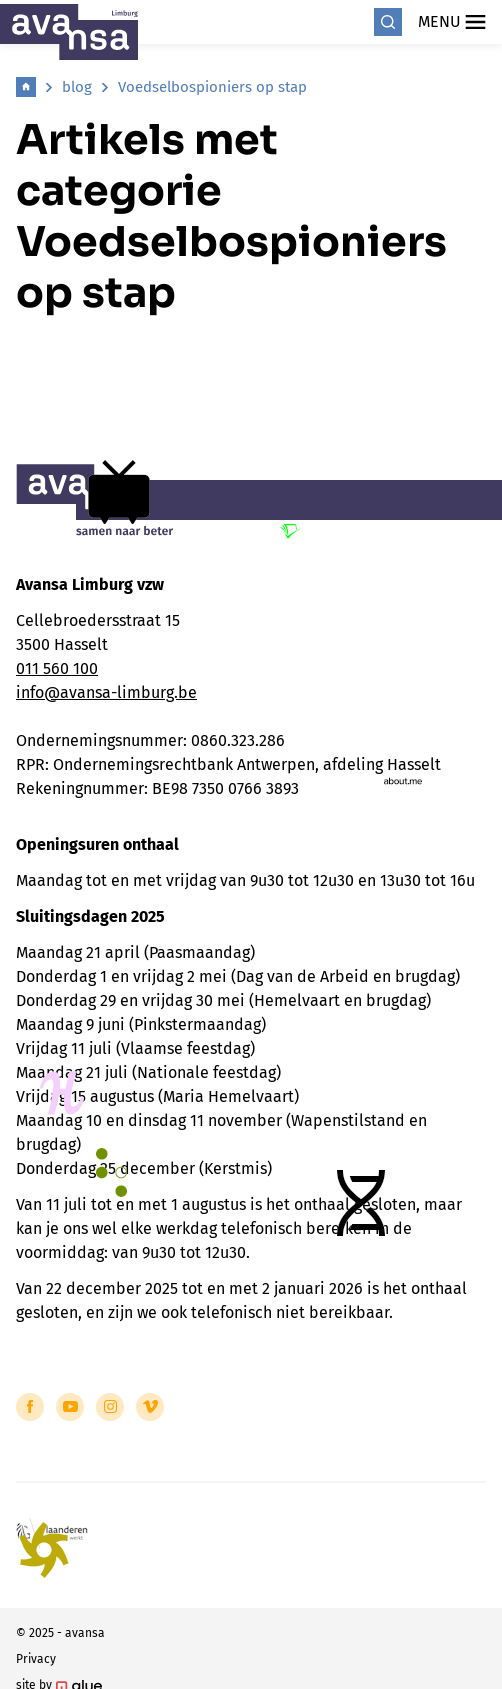  Describe the element at coordinates (62, 1093) in the screenshot. I see `visit the Humble Bundle website or store` at that location.